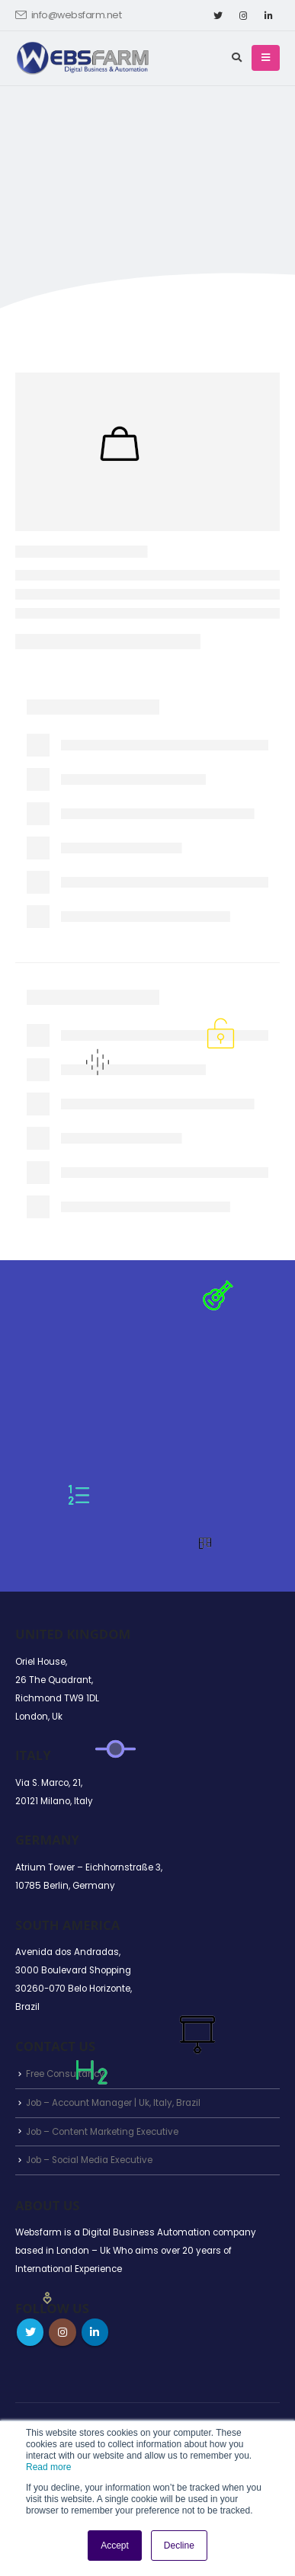 The width and height of the screenshot is (295, 2576). Describe the element at coordinates (120, 446) in the screenshot. I see `view your shopping bag` at that location.